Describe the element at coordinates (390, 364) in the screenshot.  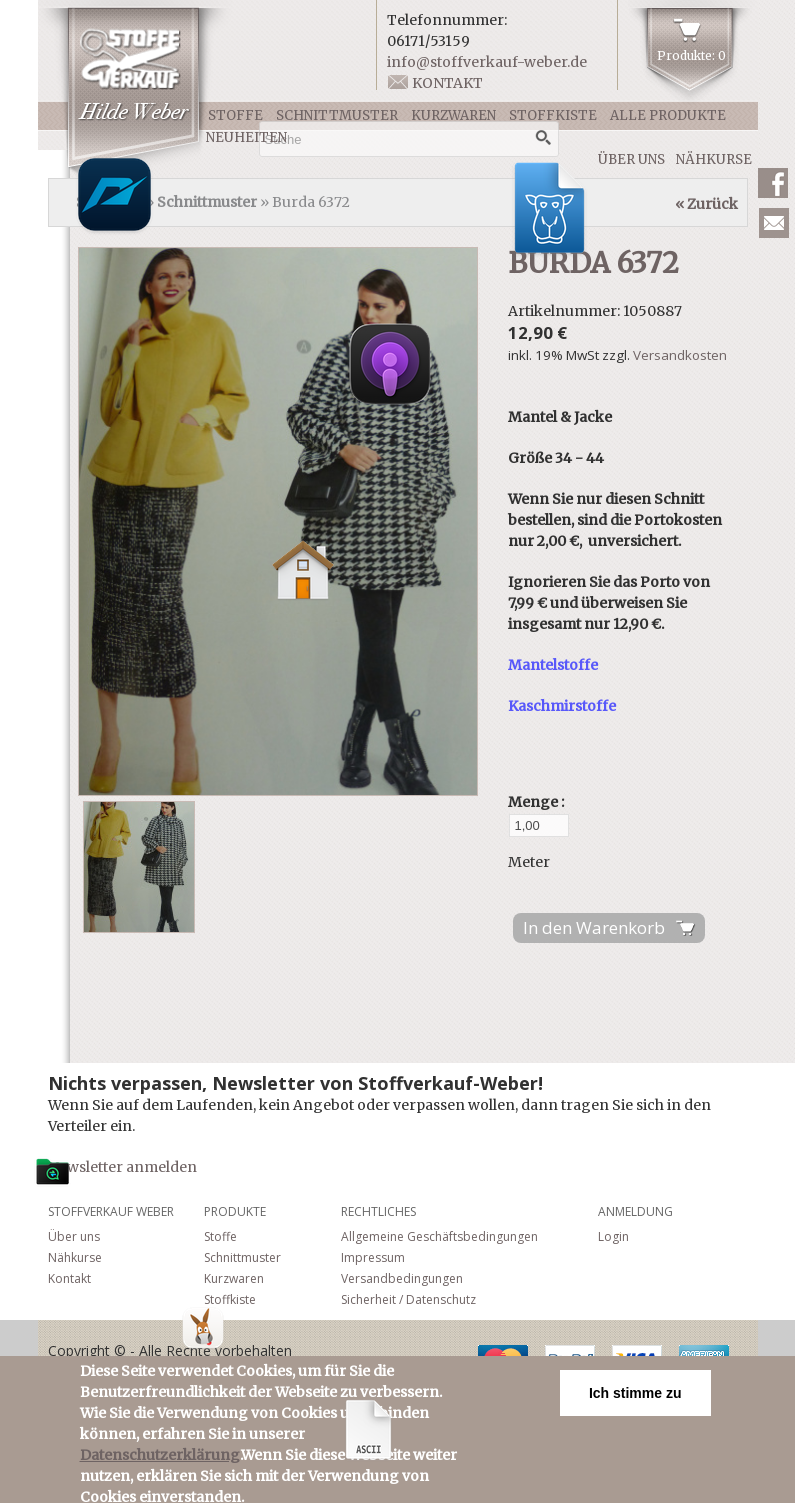
I see `open the podcasts app` at that location.